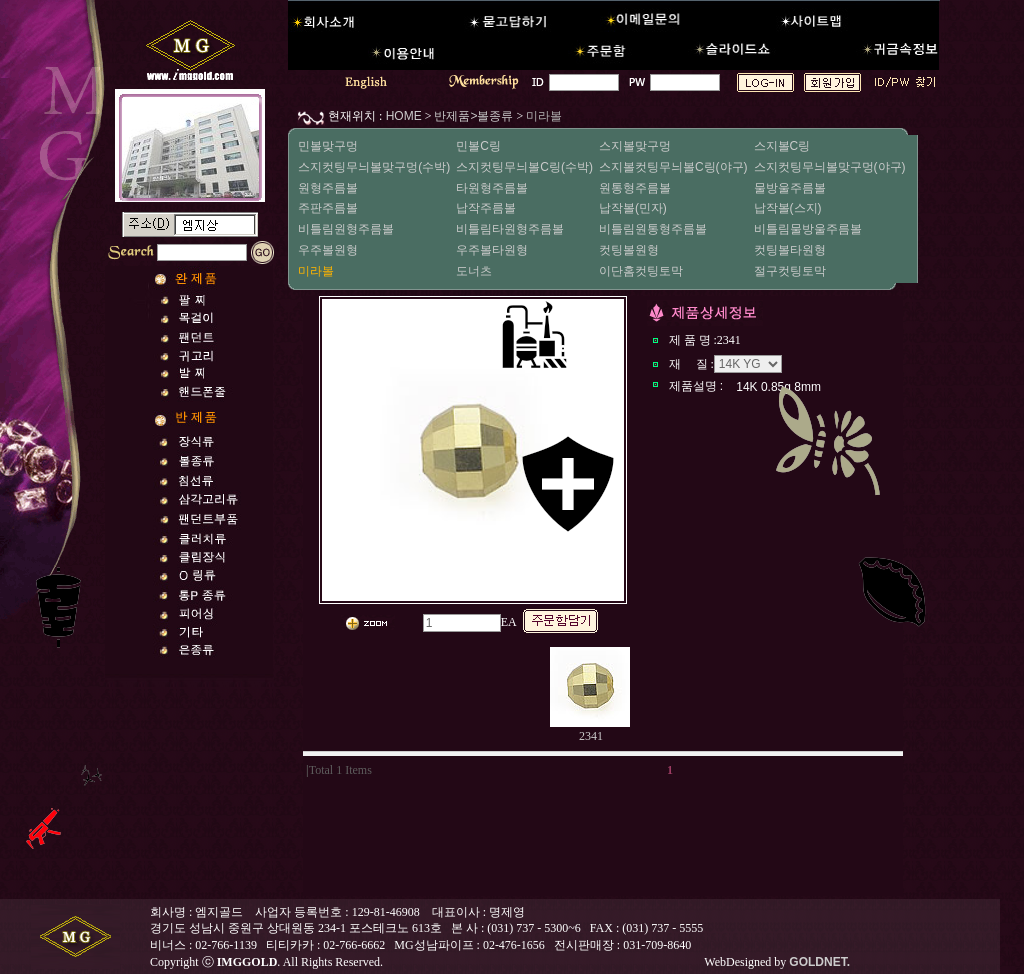 Image resolution: width=1024 pixels, height=974 pixels. Describe the element at coordinates (892, 592) in the screenshot. I see `select dumpling as a food item` at that location.